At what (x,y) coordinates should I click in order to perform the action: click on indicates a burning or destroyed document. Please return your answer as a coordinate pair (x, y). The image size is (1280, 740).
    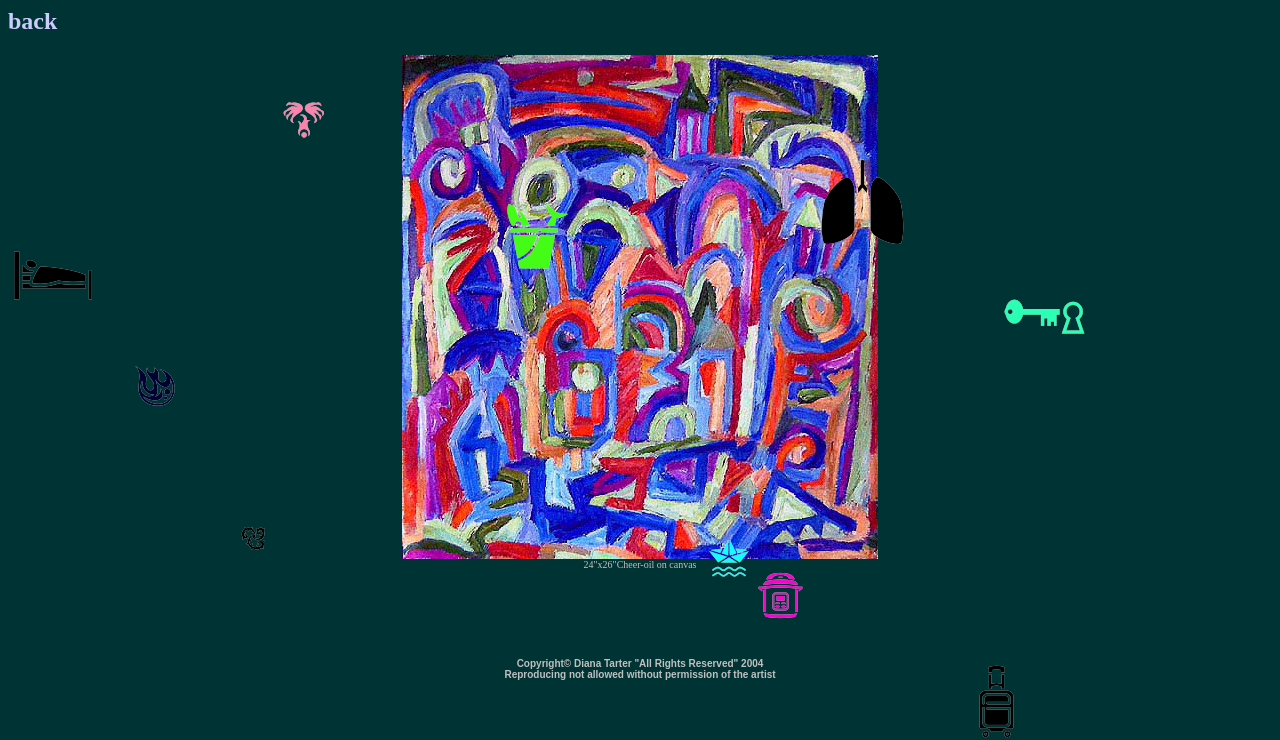
    Looking at the image, I should click on (155, 386).